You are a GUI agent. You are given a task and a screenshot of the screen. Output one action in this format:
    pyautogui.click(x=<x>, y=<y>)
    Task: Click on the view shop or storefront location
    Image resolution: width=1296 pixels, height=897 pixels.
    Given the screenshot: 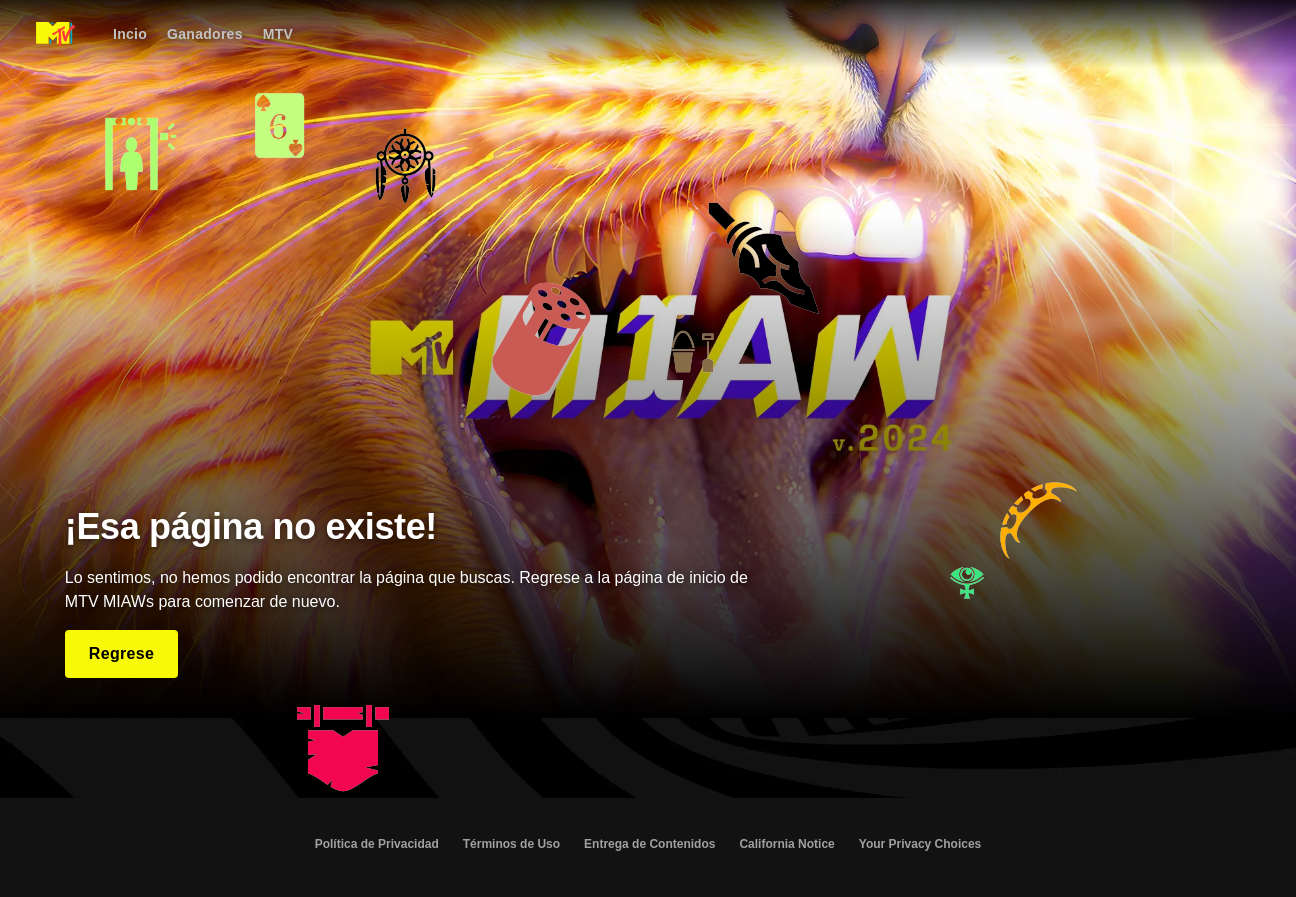 What is the action you would take?
    pyautogui.click(x=343, y=747)
    